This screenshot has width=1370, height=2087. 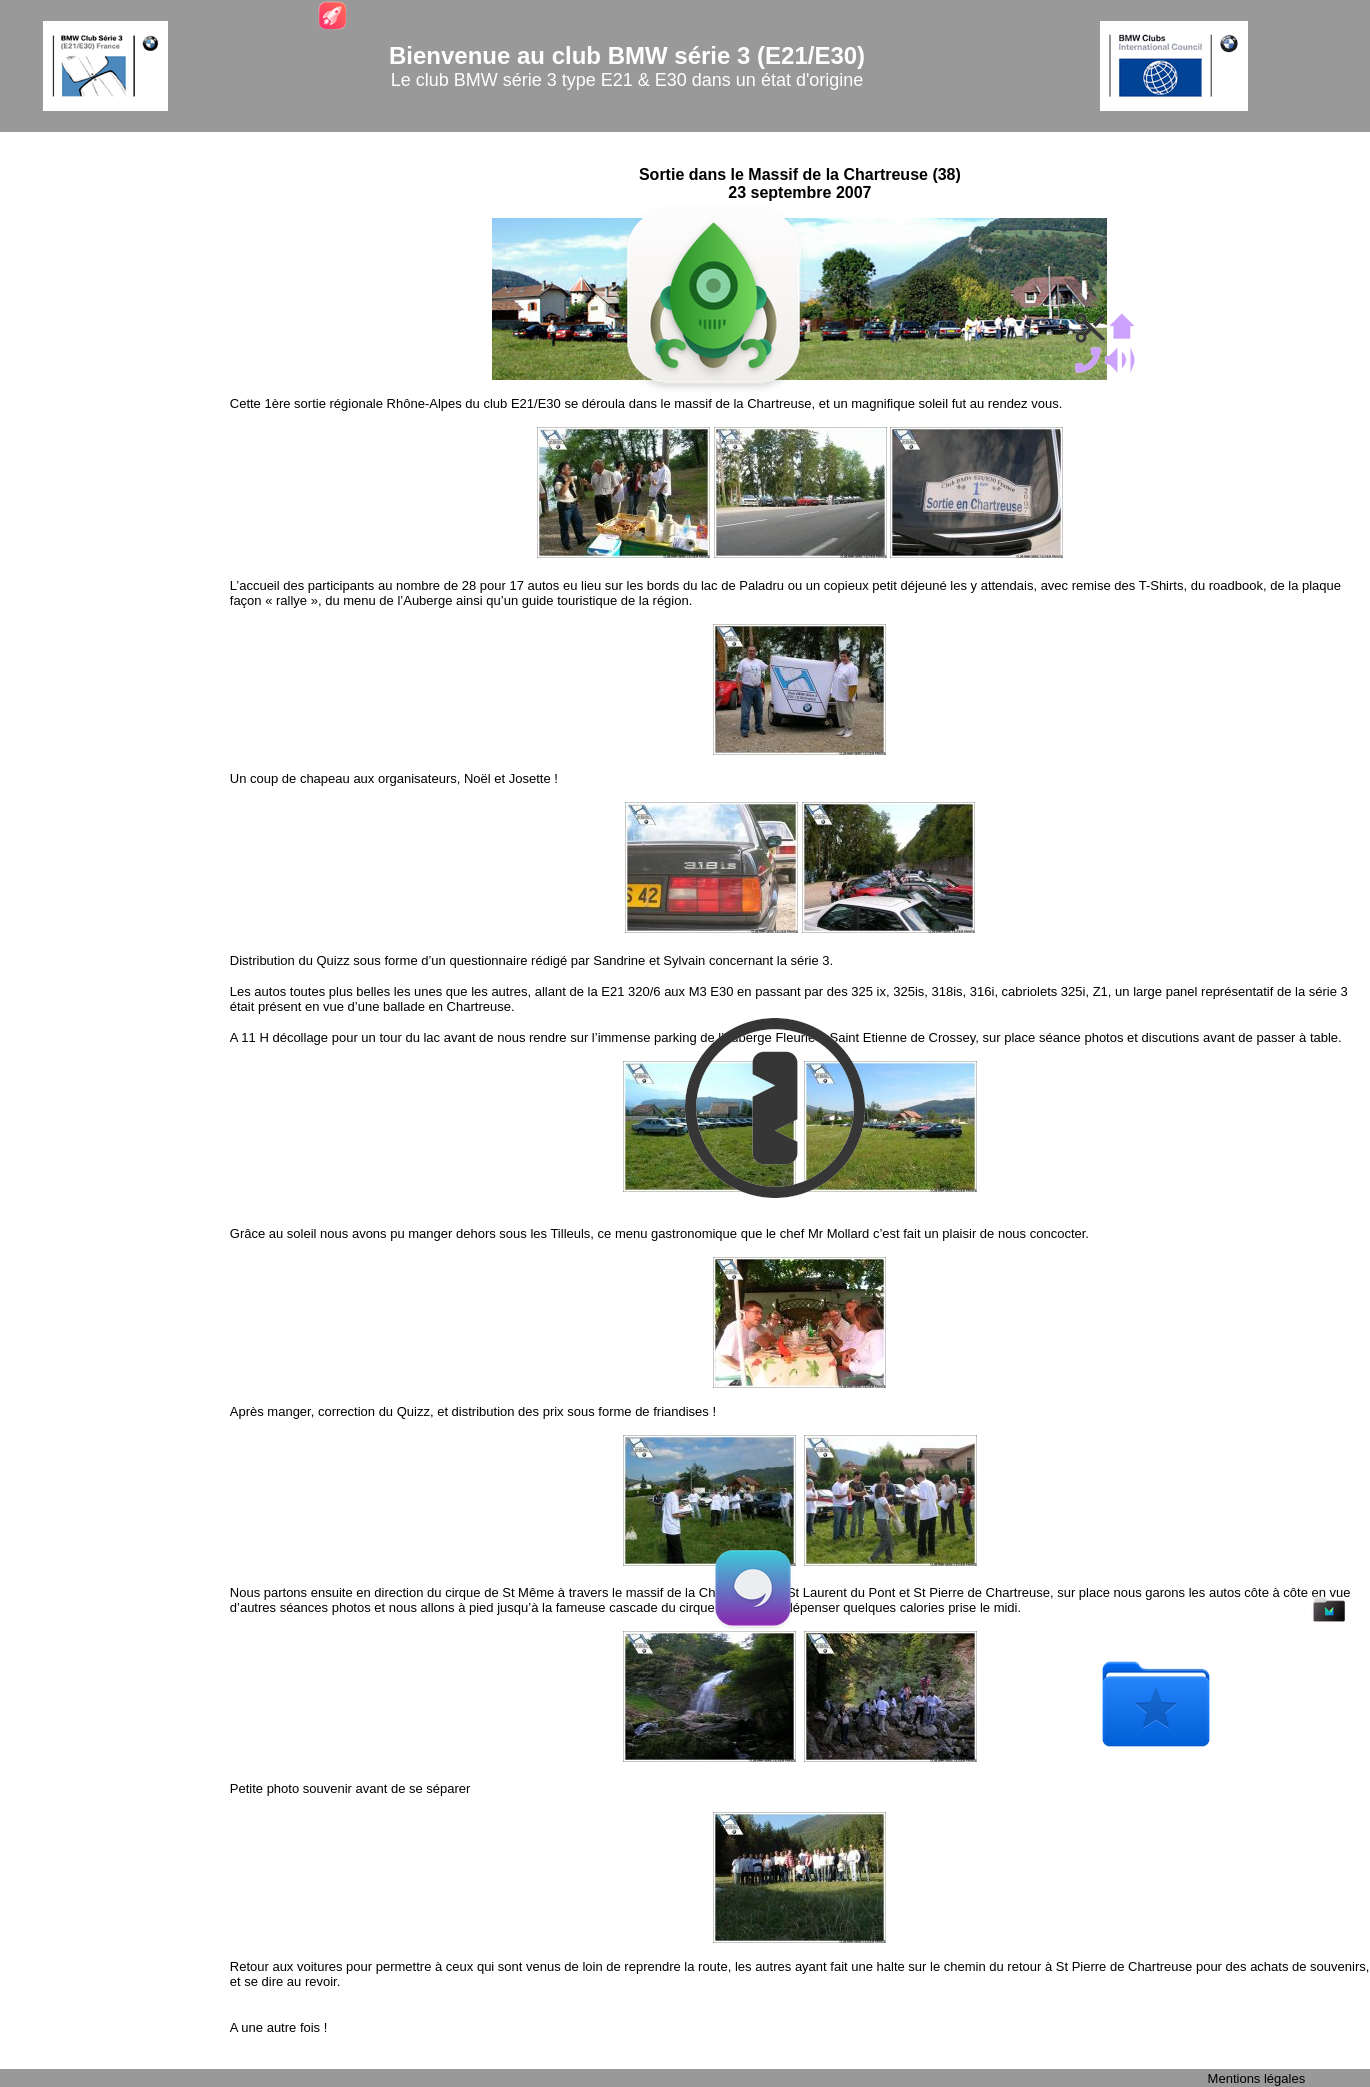 What do you see at coordinates (753, 1588) in the screenshot?
I see `open akonadi personal information management app` at bounding box center [753, 1588].